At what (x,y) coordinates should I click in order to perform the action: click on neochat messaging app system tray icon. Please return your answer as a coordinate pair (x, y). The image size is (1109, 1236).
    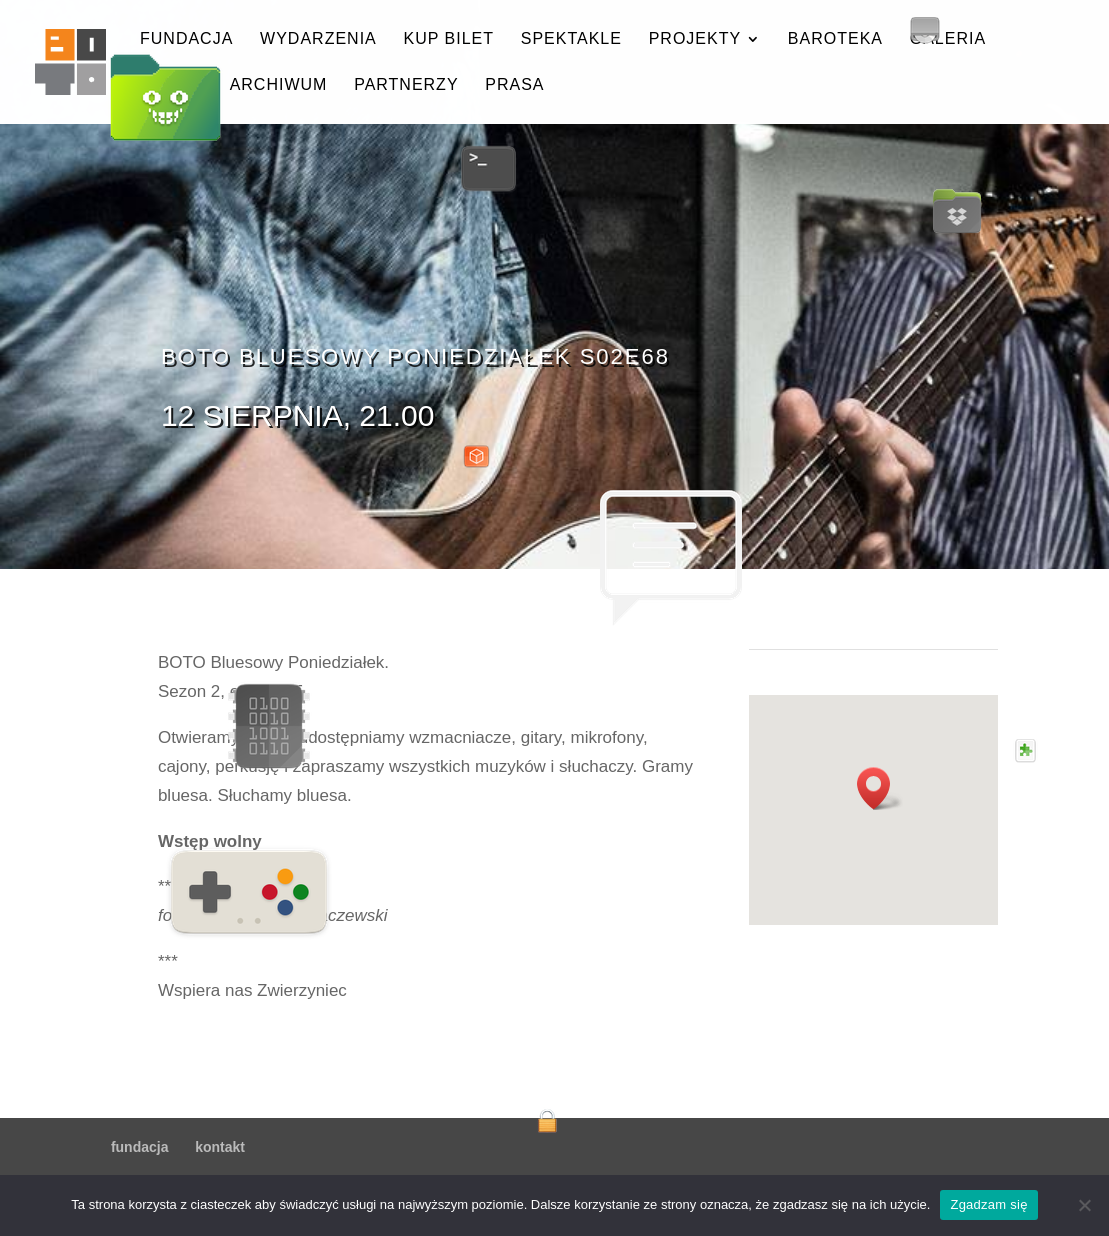
    Looking at the image, I should click on (671, 558).